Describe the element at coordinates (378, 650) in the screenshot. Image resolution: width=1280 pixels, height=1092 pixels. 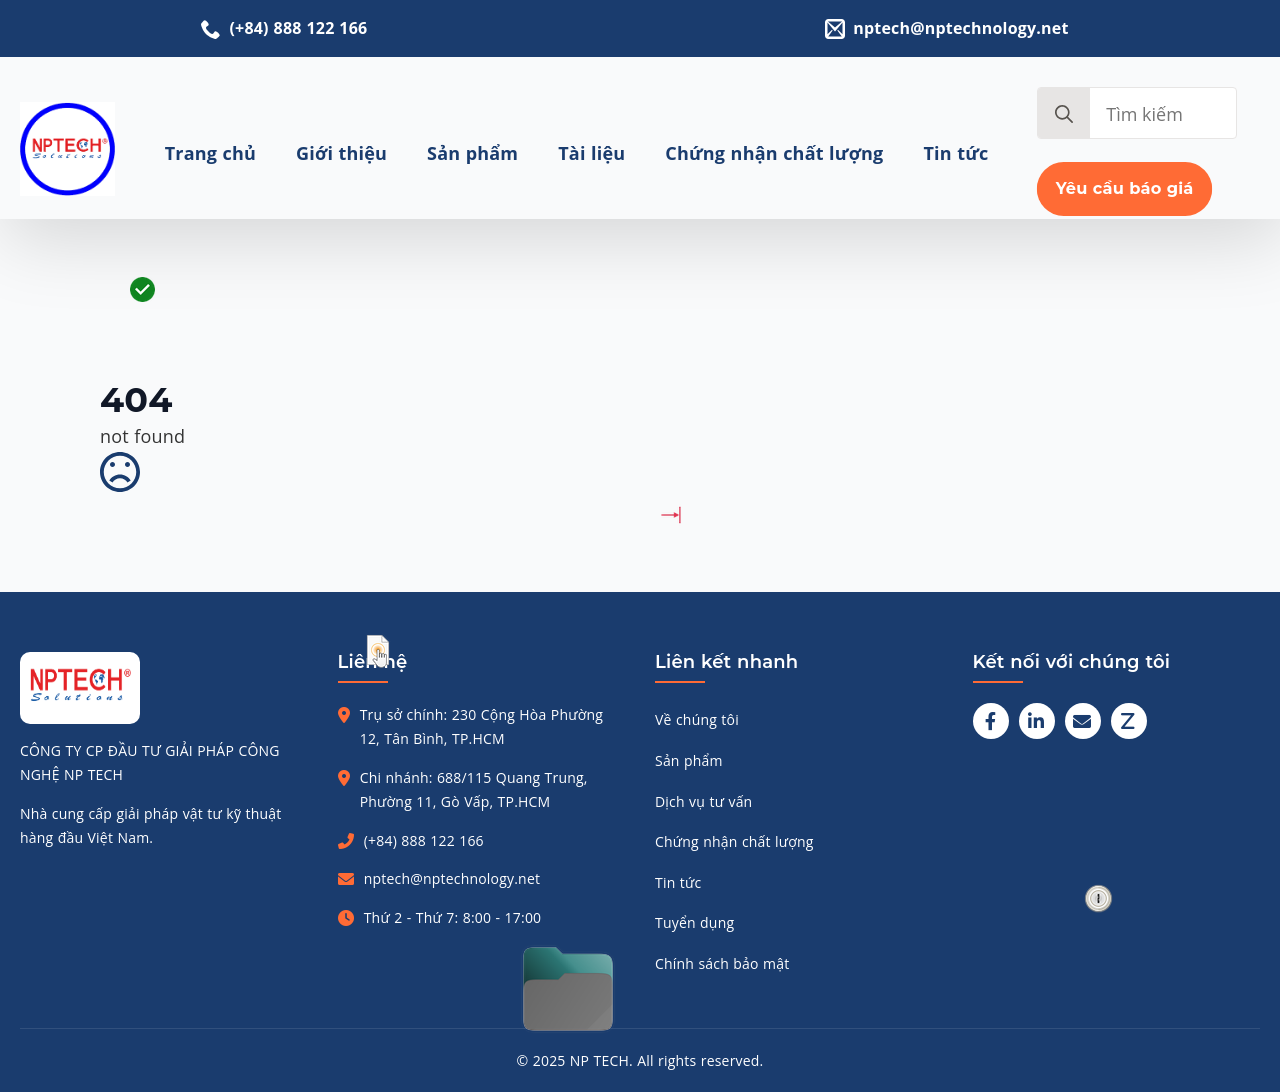
I see `select or click on a file` at that location.